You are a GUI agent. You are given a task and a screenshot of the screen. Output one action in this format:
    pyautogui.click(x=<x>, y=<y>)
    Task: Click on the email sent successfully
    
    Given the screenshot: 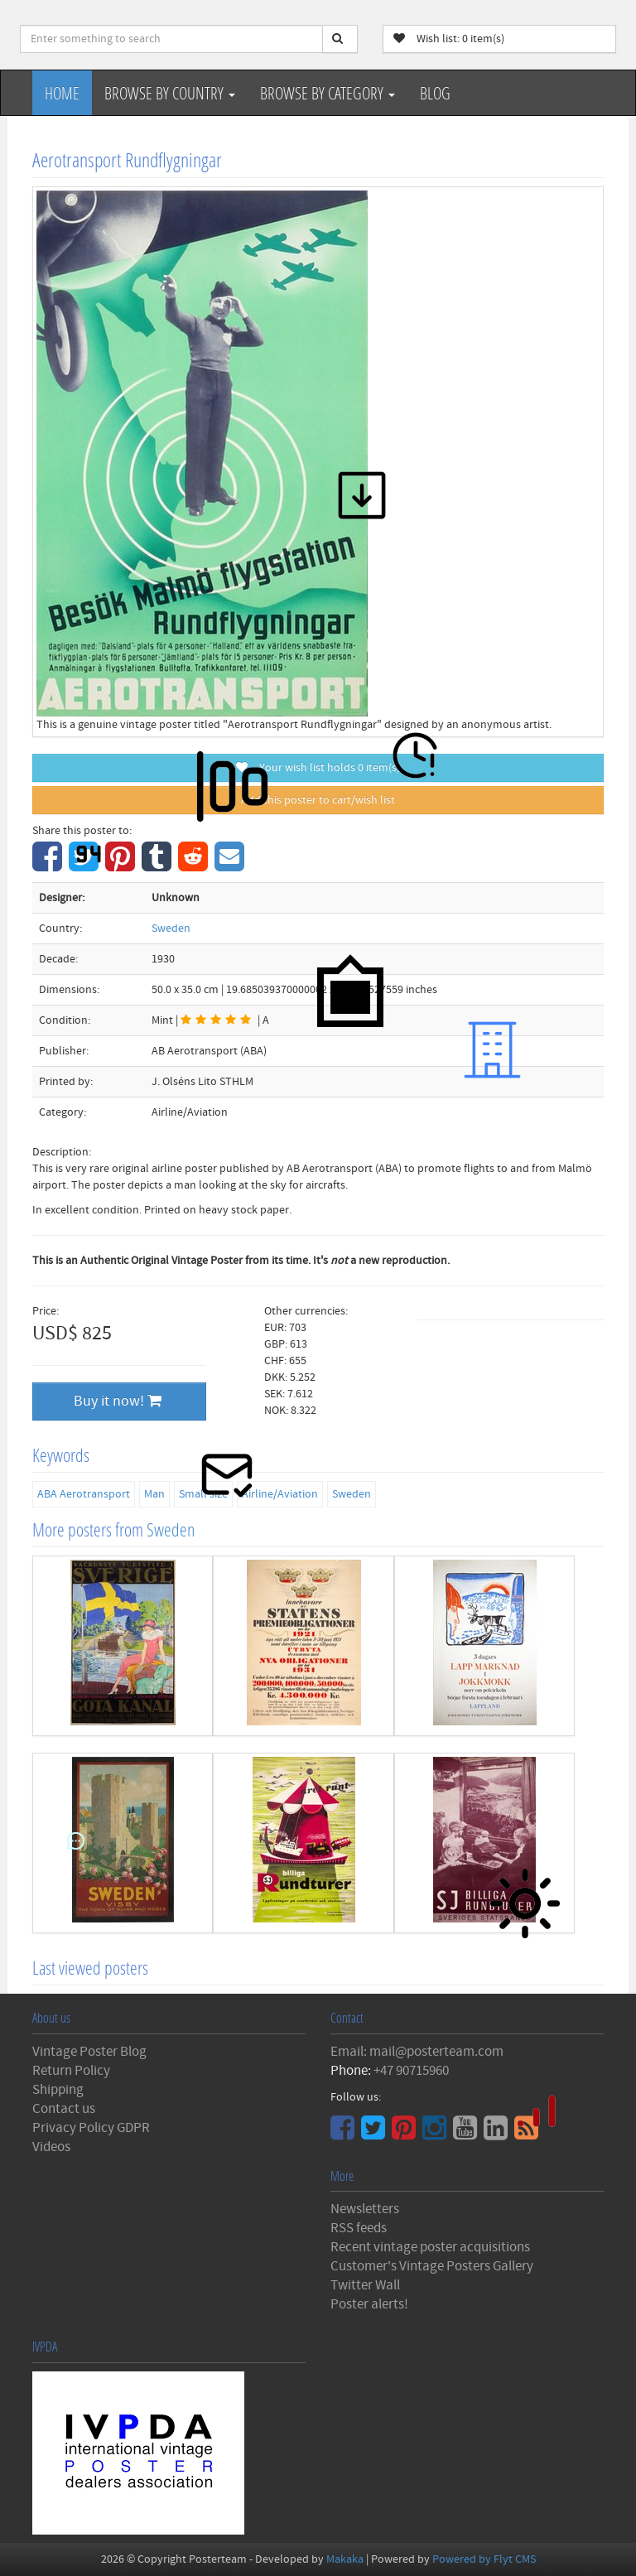 What is the action you would take?
    pyautogui.click(x=227, y=1474)
    